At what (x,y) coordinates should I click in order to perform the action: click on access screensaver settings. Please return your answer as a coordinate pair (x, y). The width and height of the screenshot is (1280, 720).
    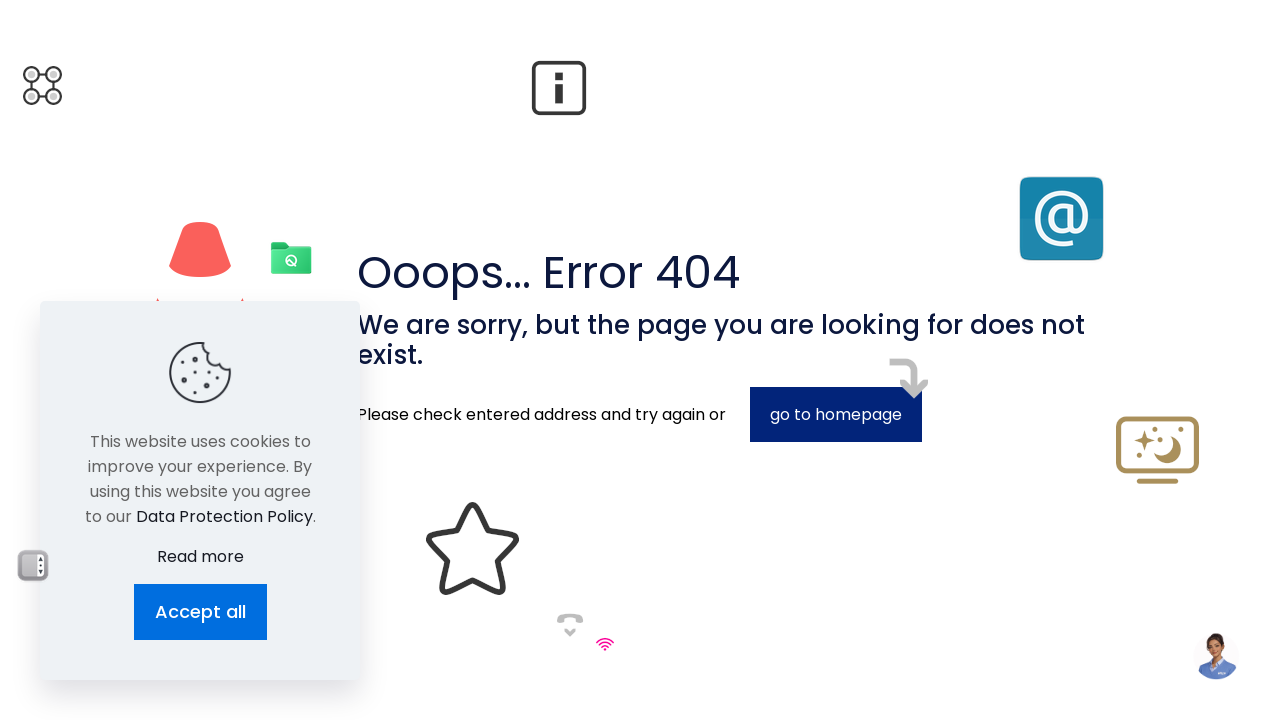
    Looking at the image, I should click on (1157, 447).